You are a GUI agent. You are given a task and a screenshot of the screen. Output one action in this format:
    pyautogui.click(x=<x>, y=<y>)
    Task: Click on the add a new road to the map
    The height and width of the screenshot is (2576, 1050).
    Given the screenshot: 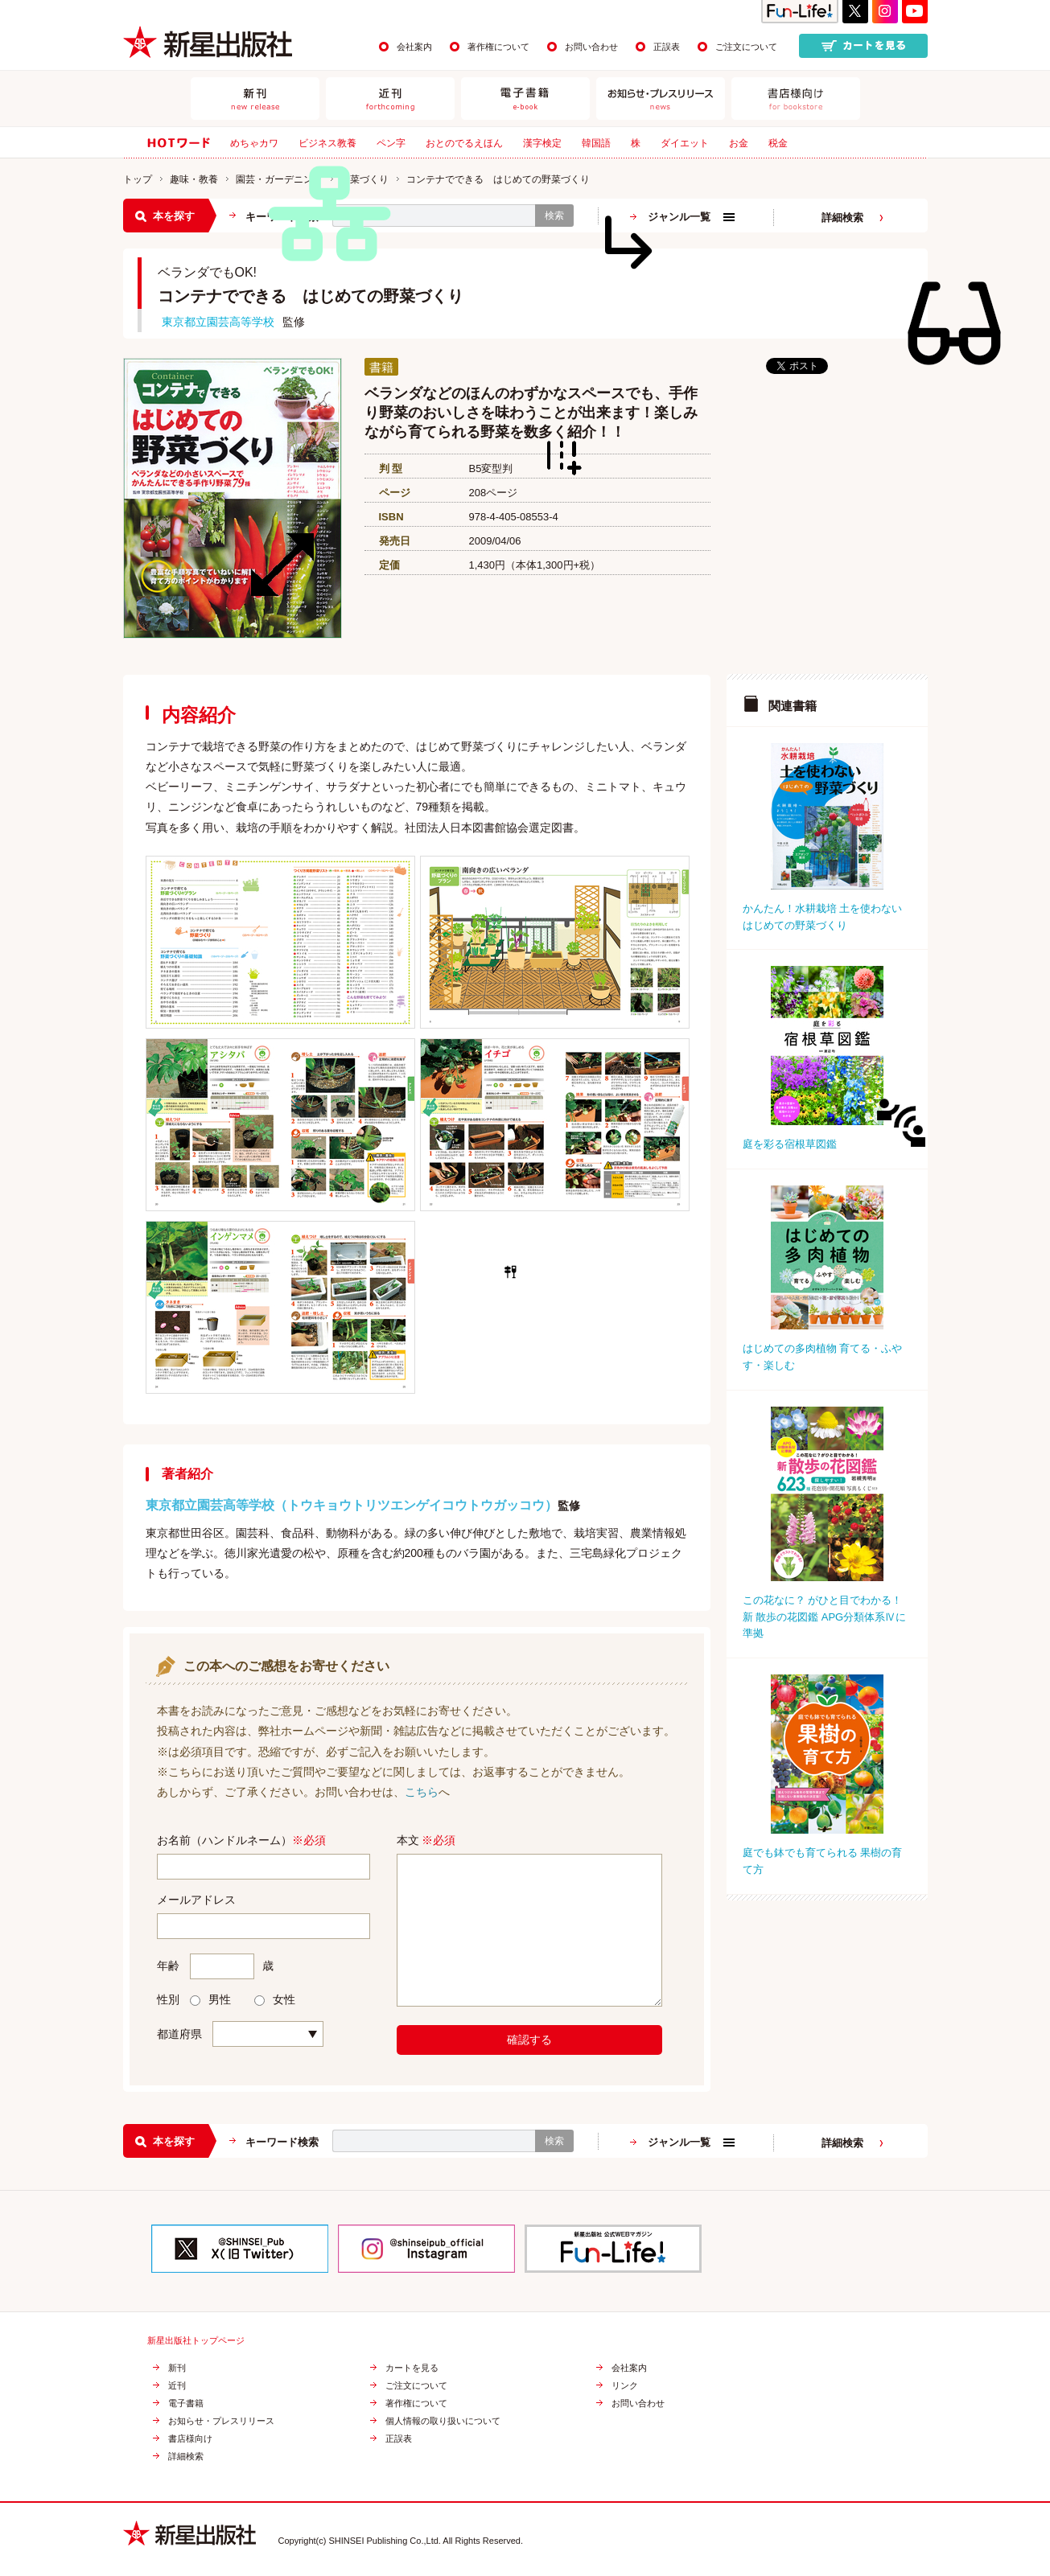 What is the action you would take?
    pyautogui.click(x=562, y=455)
    